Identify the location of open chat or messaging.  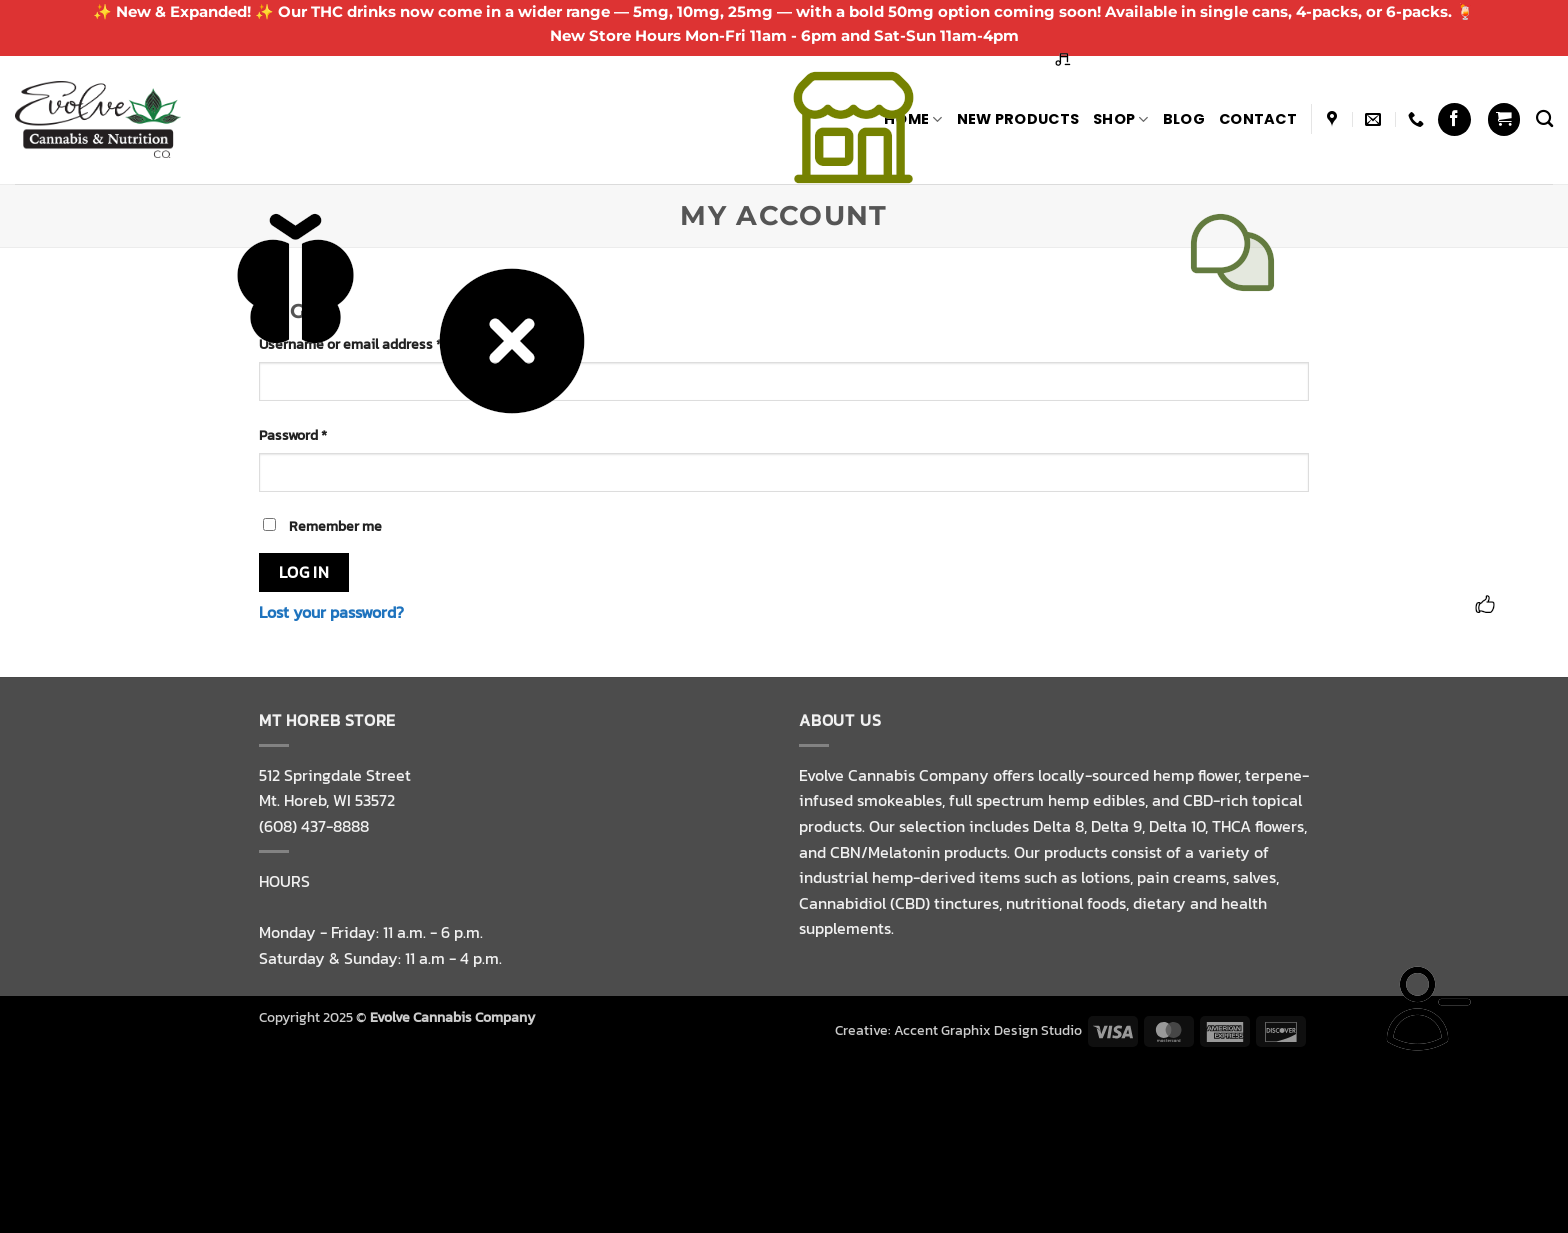
(1232, 252).